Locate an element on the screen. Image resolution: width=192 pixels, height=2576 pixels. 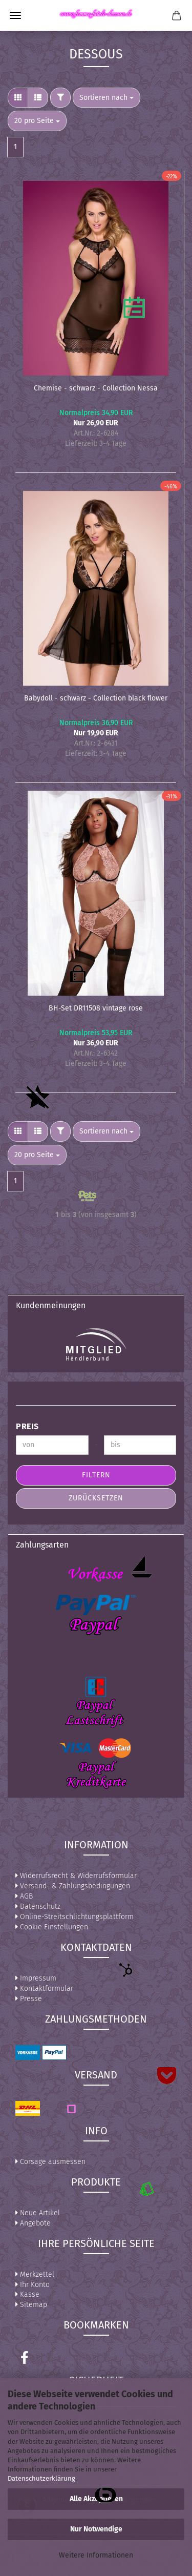
view calendar tasks and to-dos is located at coordinates (134, 308).